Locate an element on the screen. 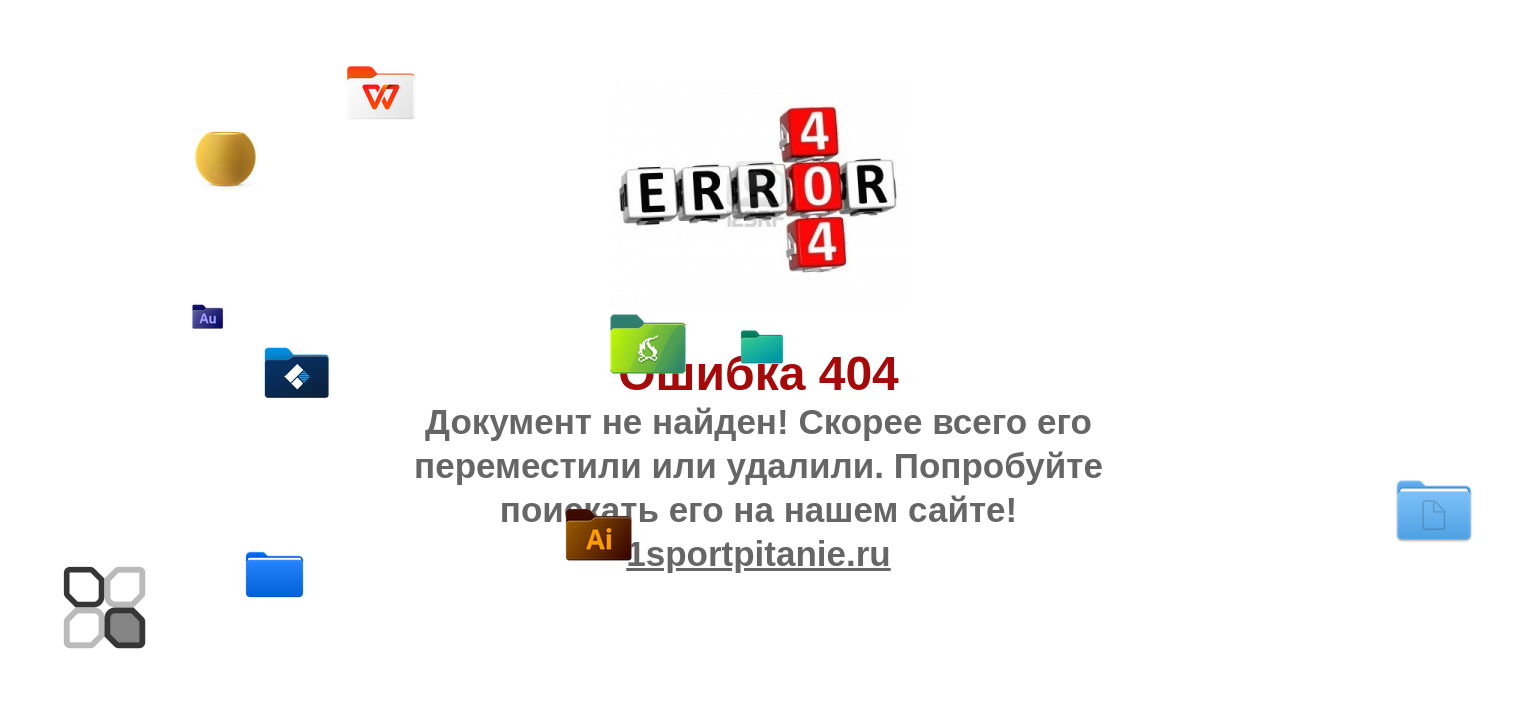  open the green folder is located at coordinates (762, 348).